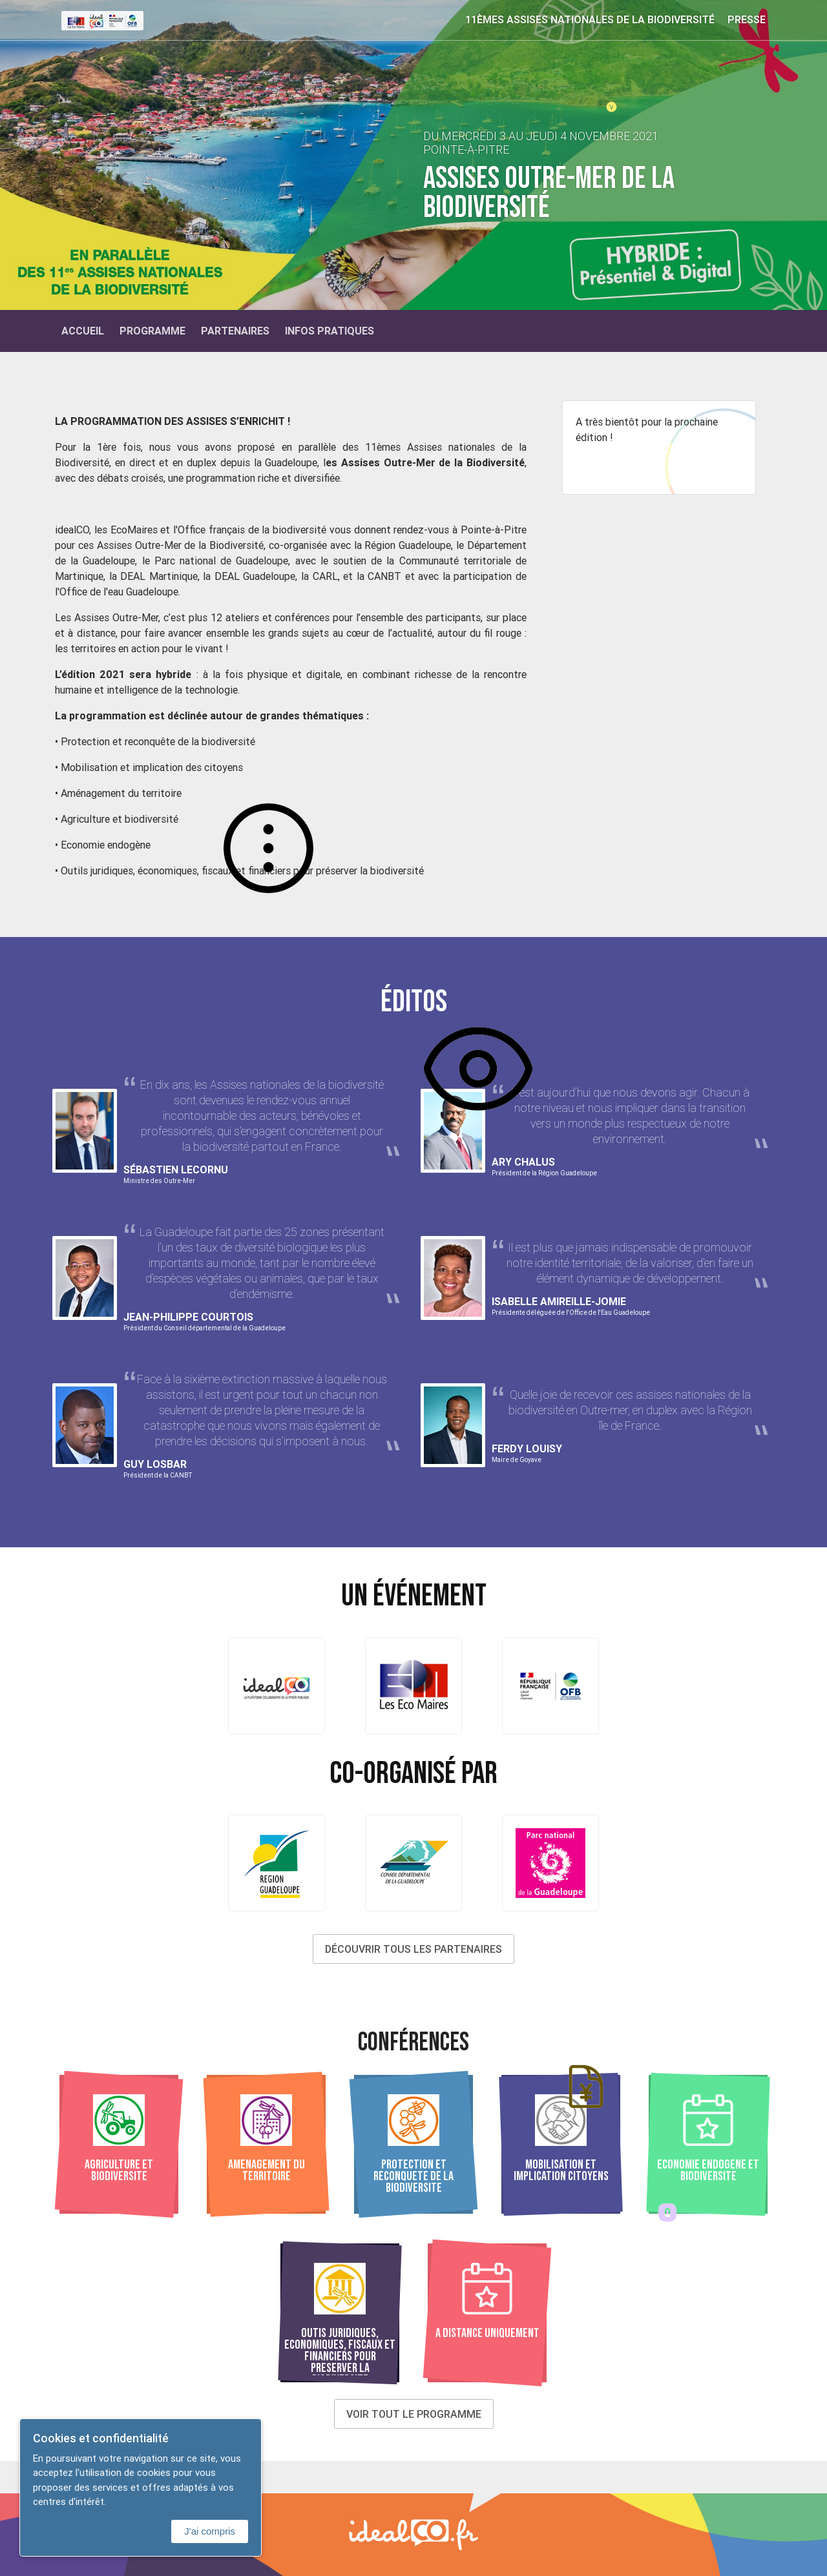 This screenshot has width=827, height=2576. I want to click on open more options menu, so click(268, 848).